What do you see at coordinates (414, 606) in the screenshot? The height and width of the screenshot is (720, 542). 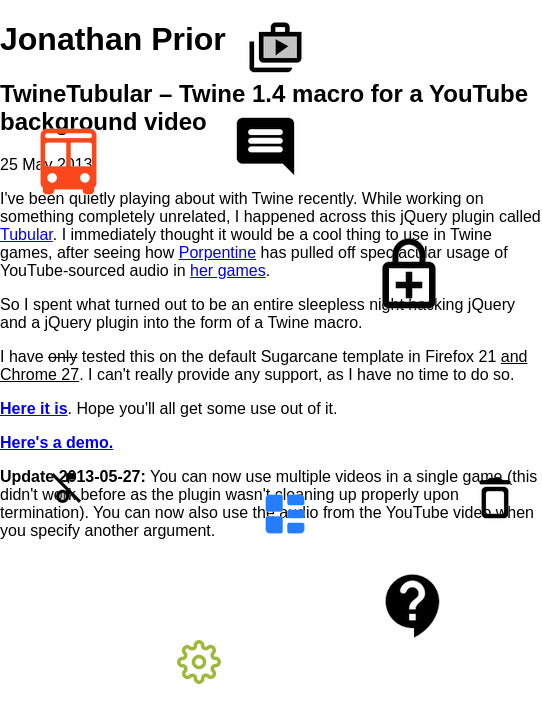 I see `contact customer support` at bounding box center [414, 606].